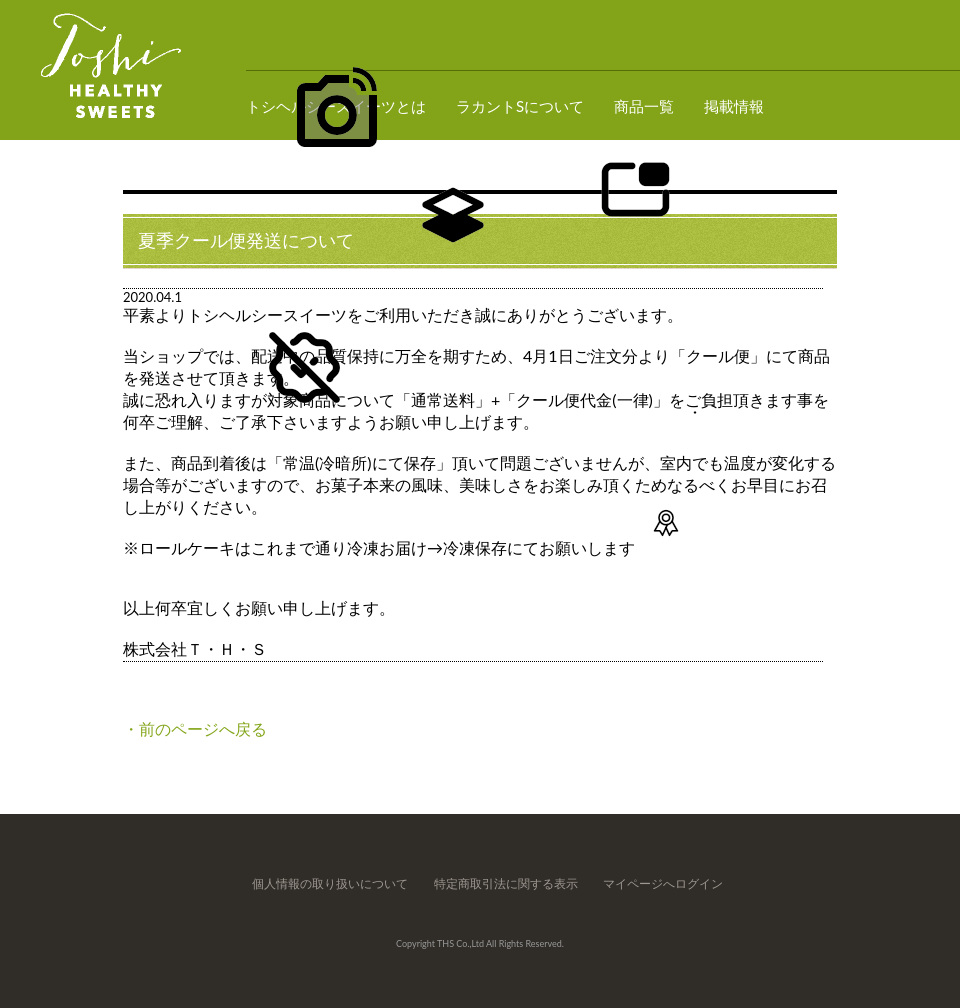 This screenshot has width=960, height=1008. Describe the element at coordinates (337, 107) in the screenshot. I see `connect to a wireless or linked camera device` at that location.